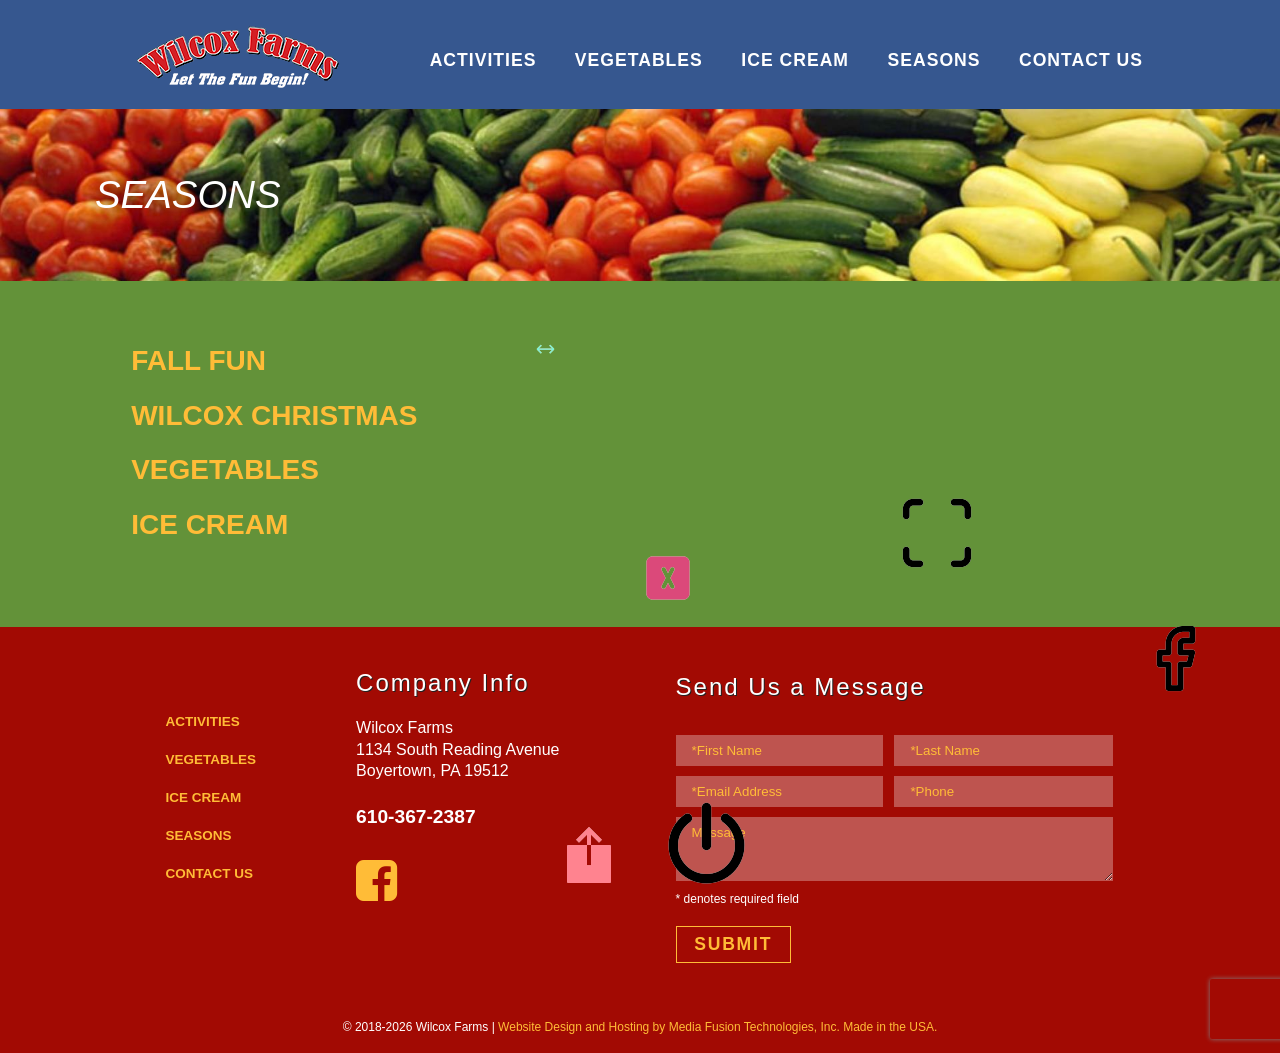 This screenshot has height=1053, width=1280. I want to click on share this content, so click(589, 855).